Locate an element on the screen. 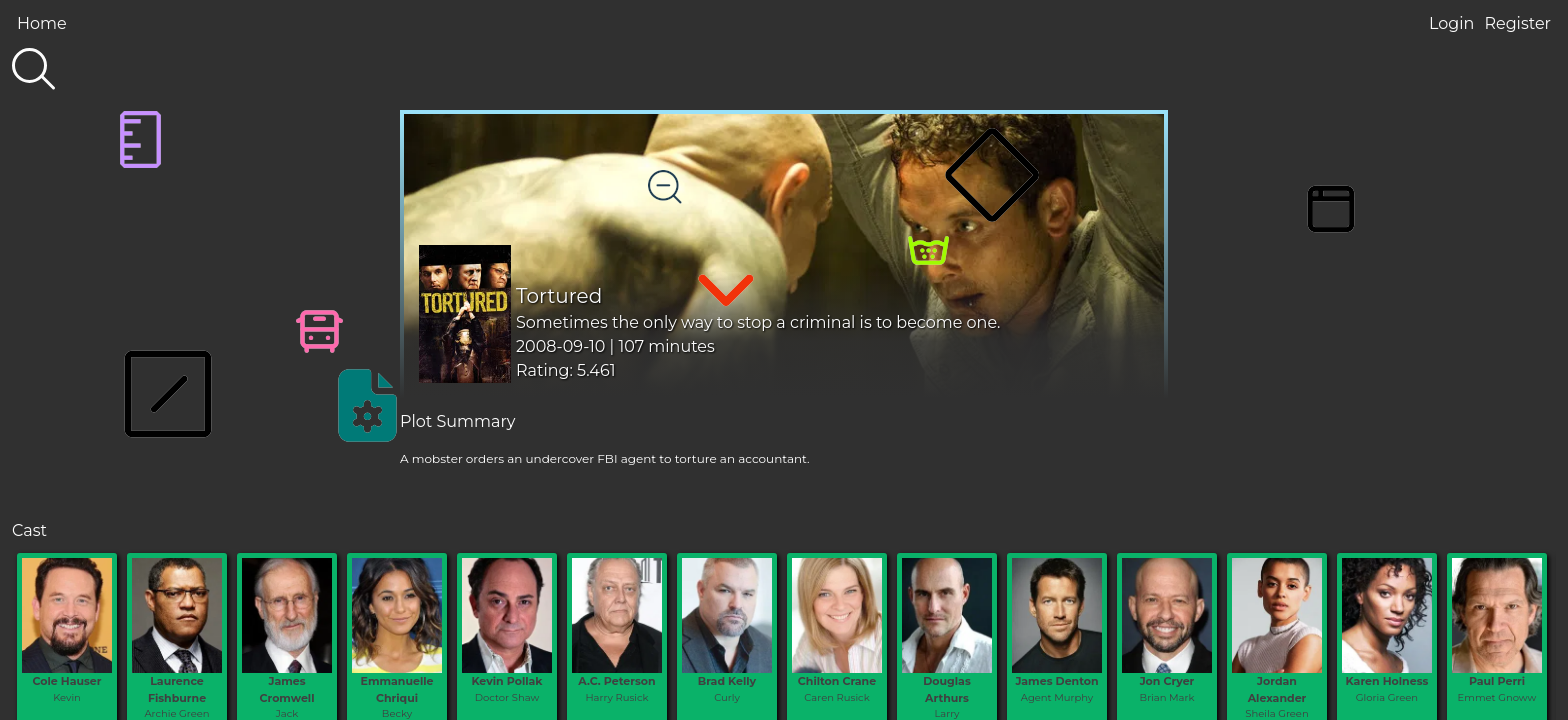  access file settings or preferences is located at coordinates (367, 405).